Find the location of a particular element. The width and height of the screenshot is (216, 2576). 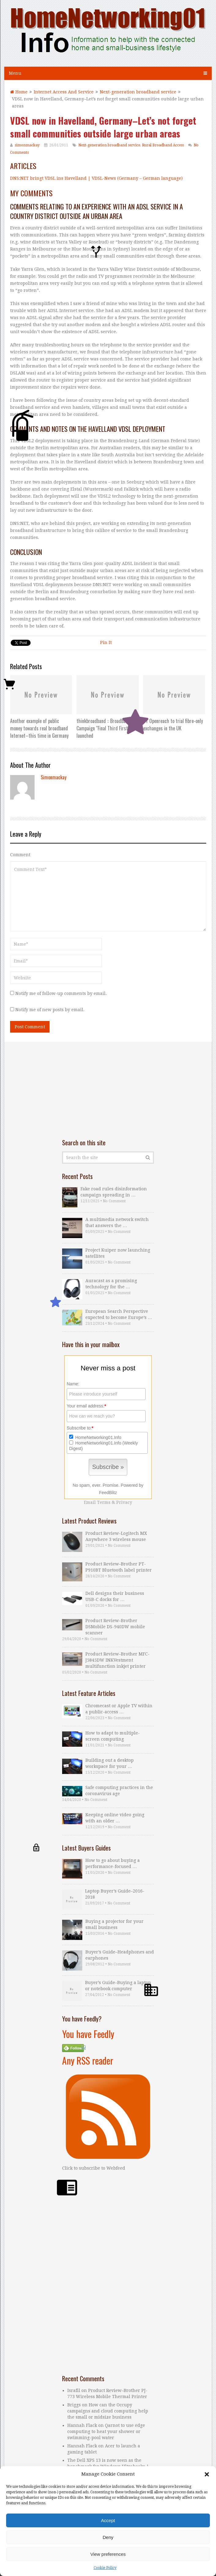

add to favorites is located at coordinates (135, 722).